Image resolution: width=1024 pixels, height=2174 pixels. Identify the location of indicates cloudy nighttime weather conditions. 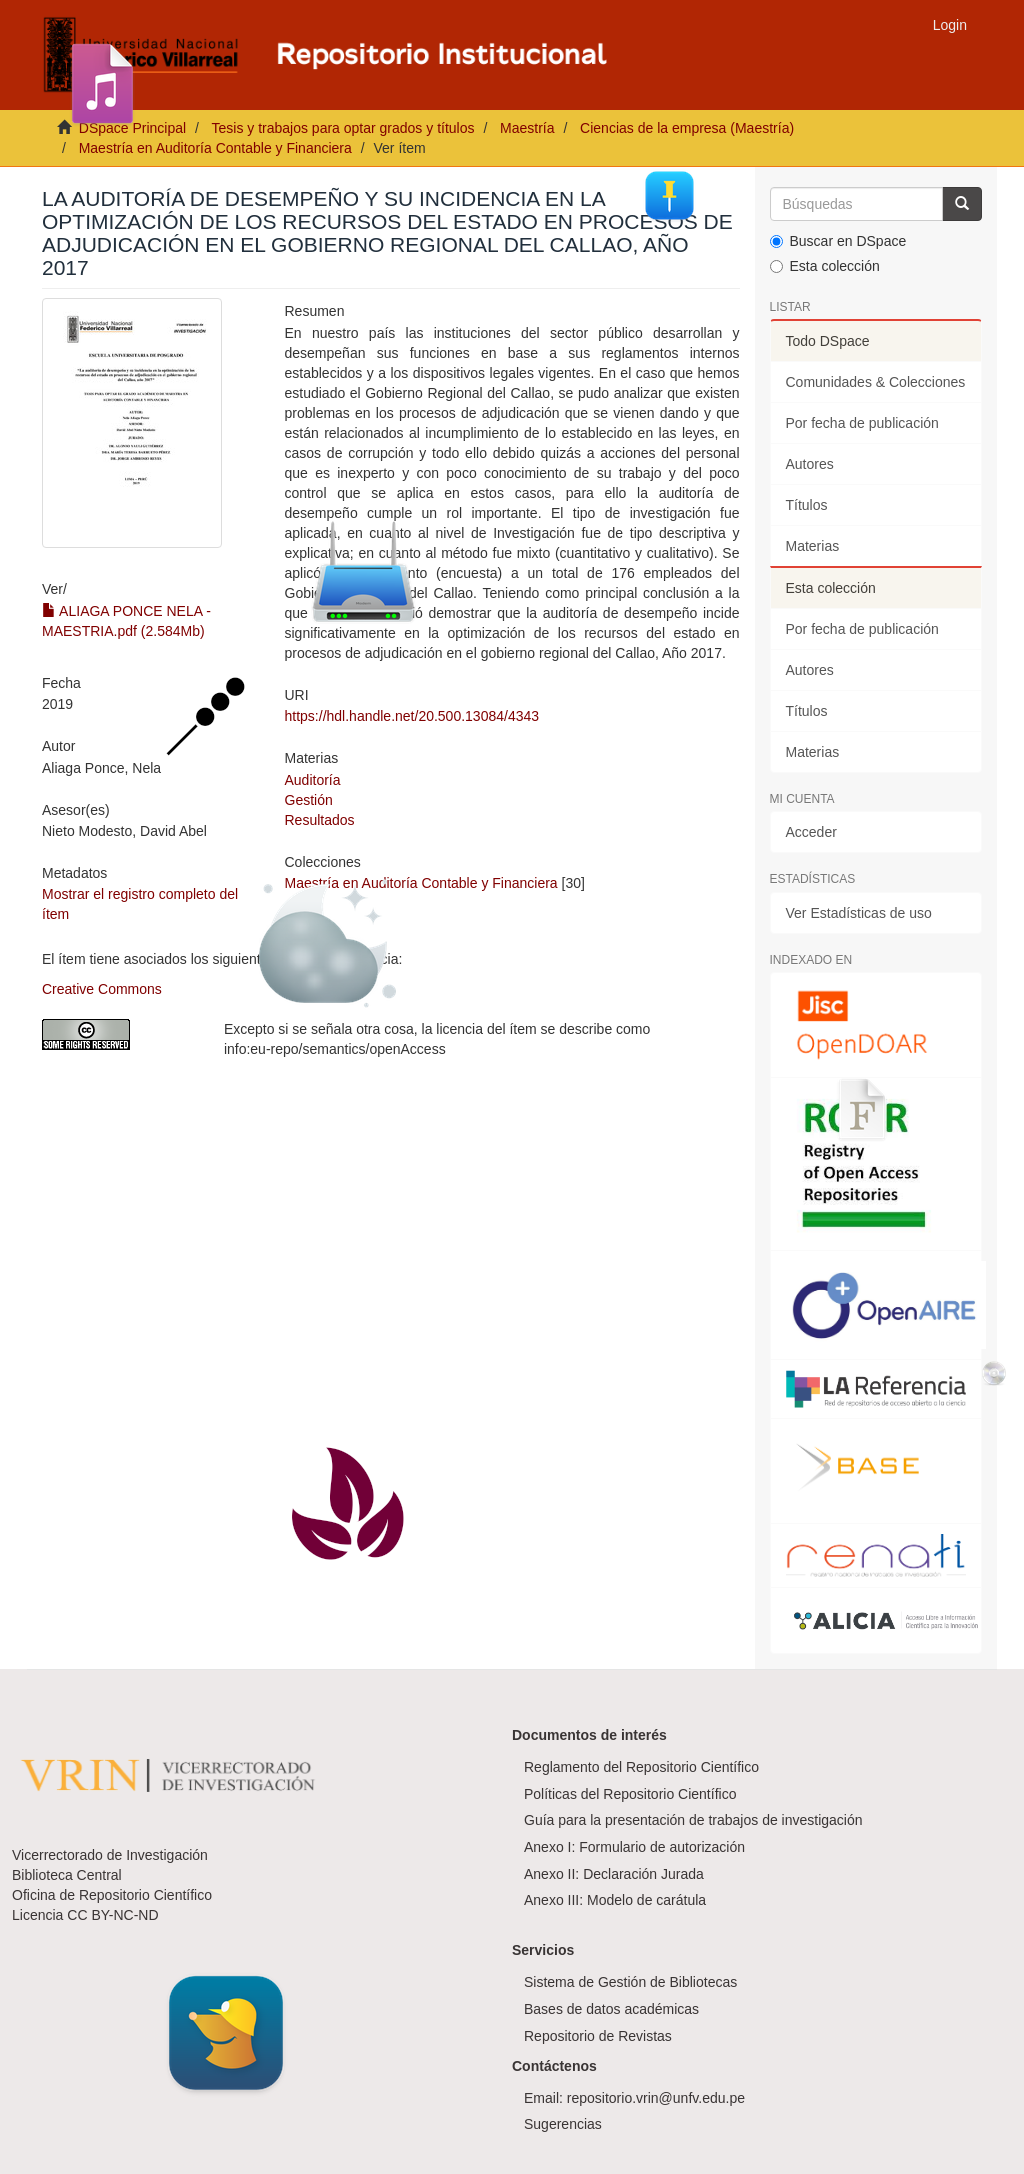
(327, 943).